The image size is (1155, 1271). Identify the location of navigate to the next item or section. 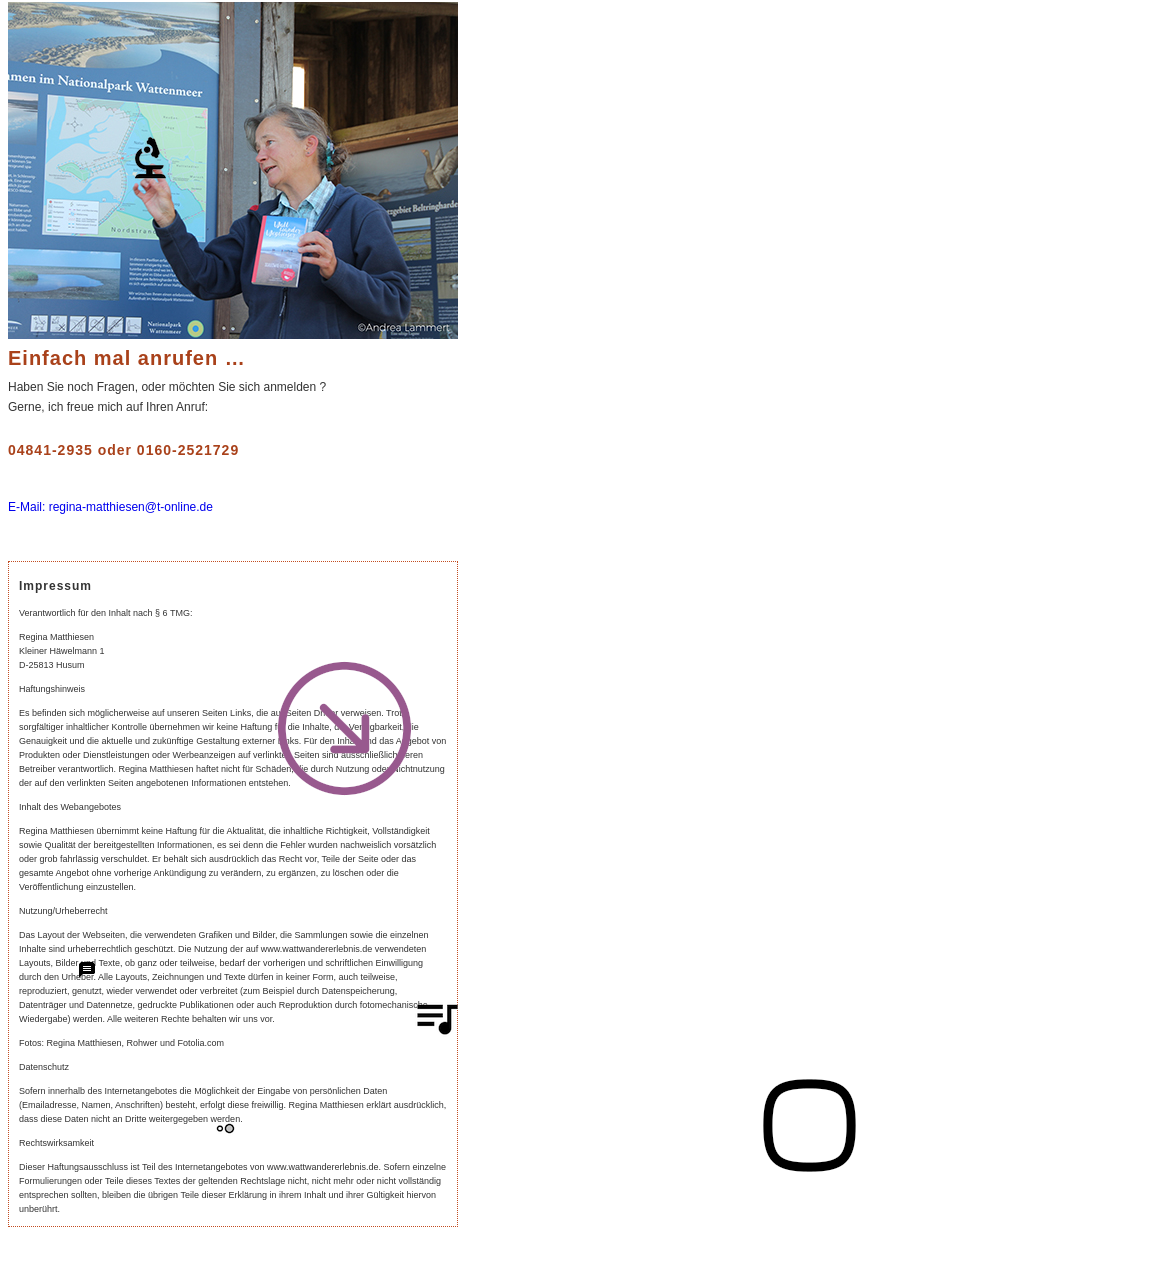
(344, 728).